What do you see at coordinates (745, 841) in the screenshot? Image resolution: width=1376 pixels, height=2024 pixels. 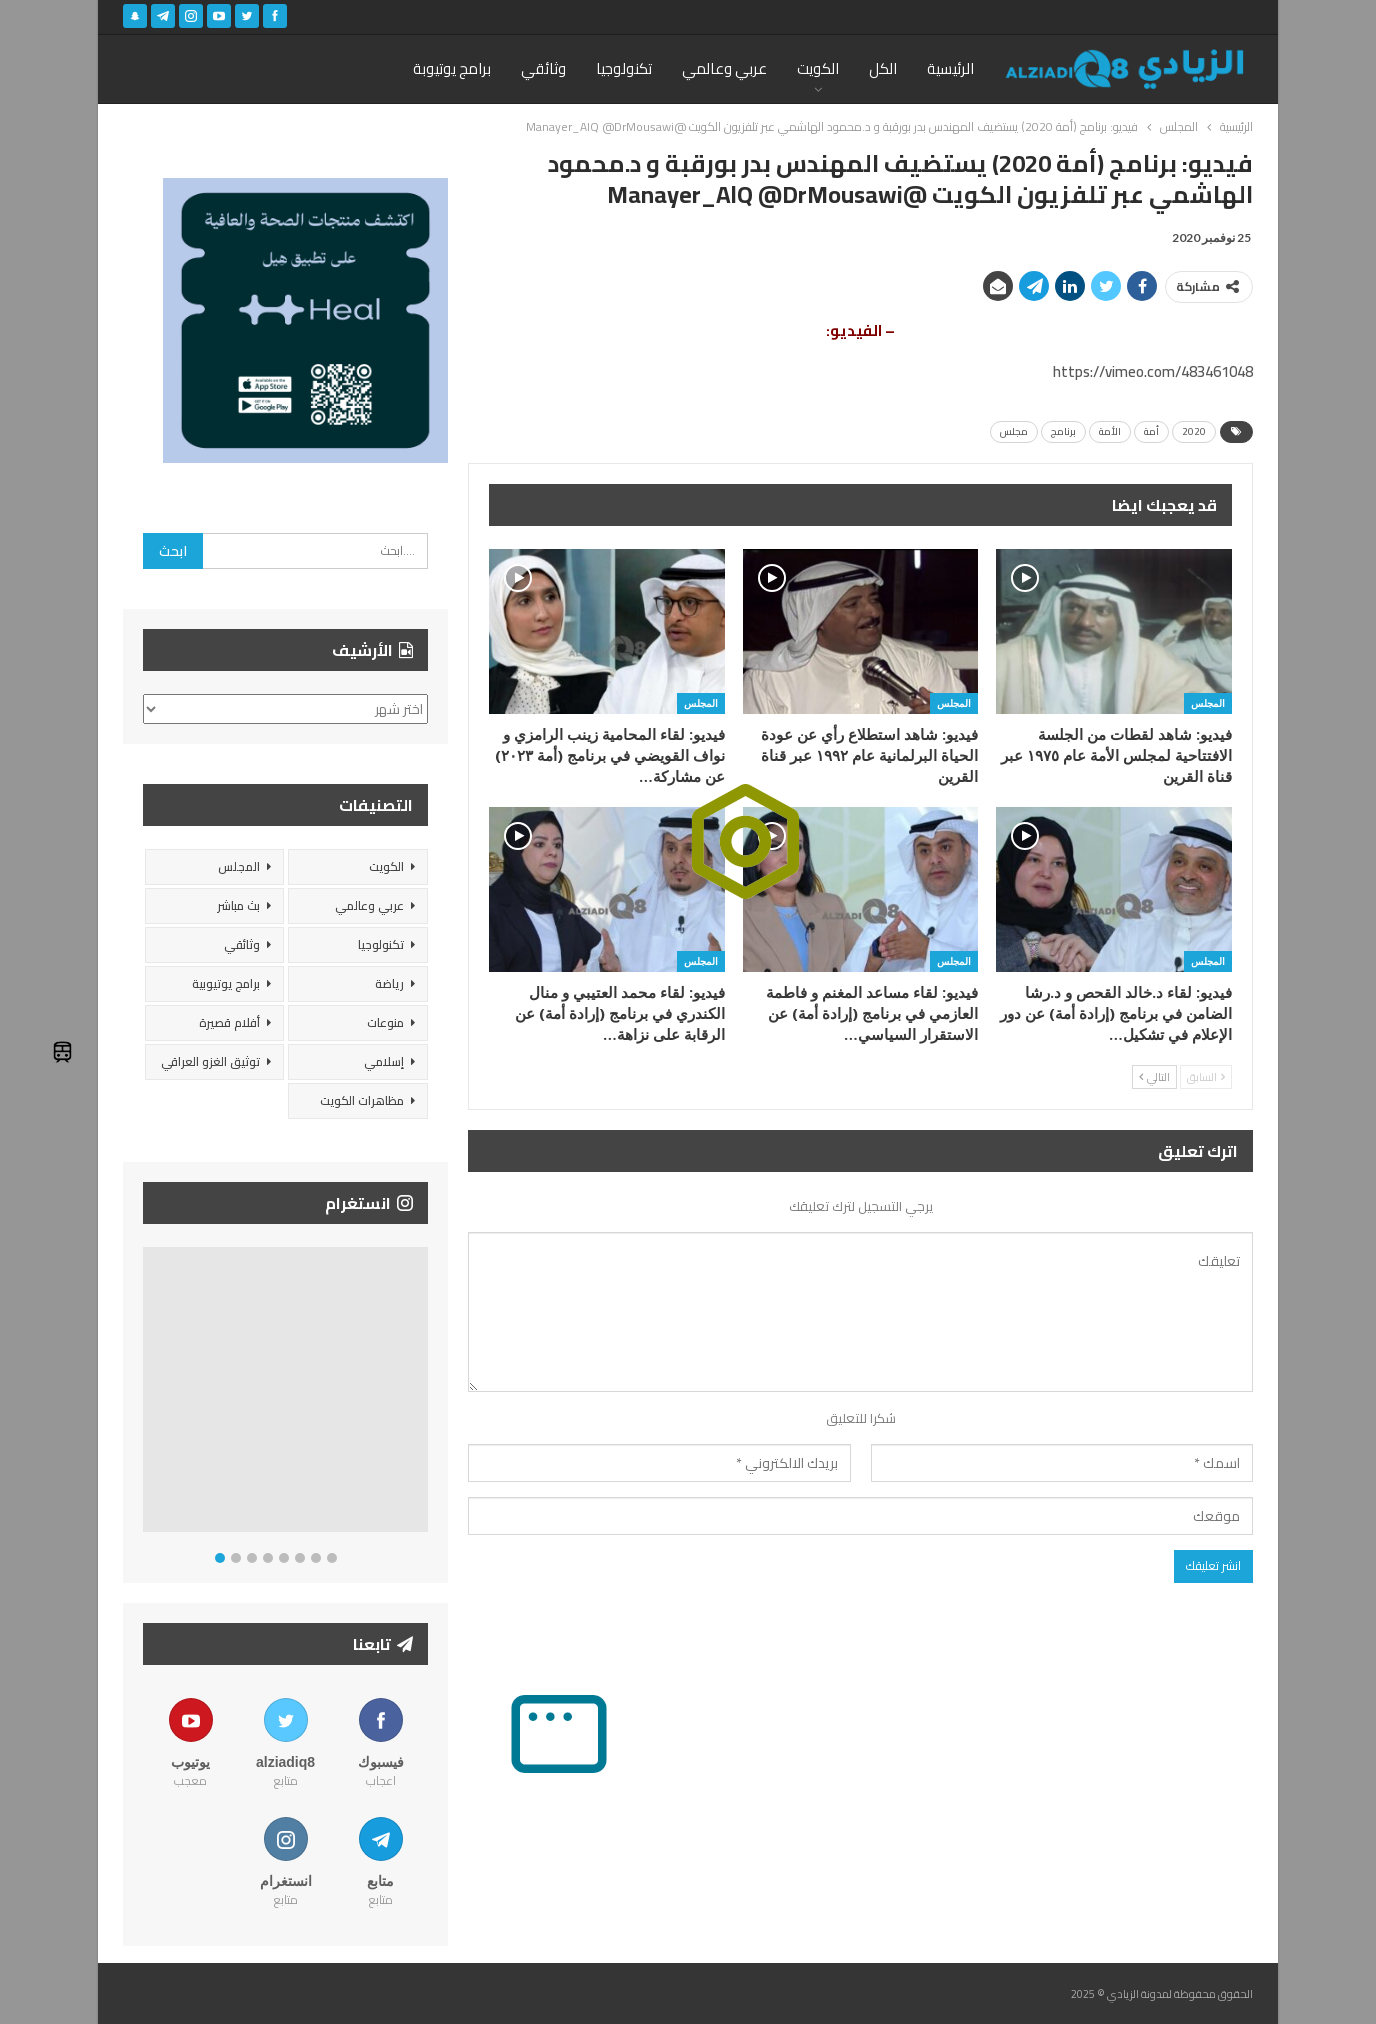 I see `access settings or configuration options` at bounding box center [745, 841].